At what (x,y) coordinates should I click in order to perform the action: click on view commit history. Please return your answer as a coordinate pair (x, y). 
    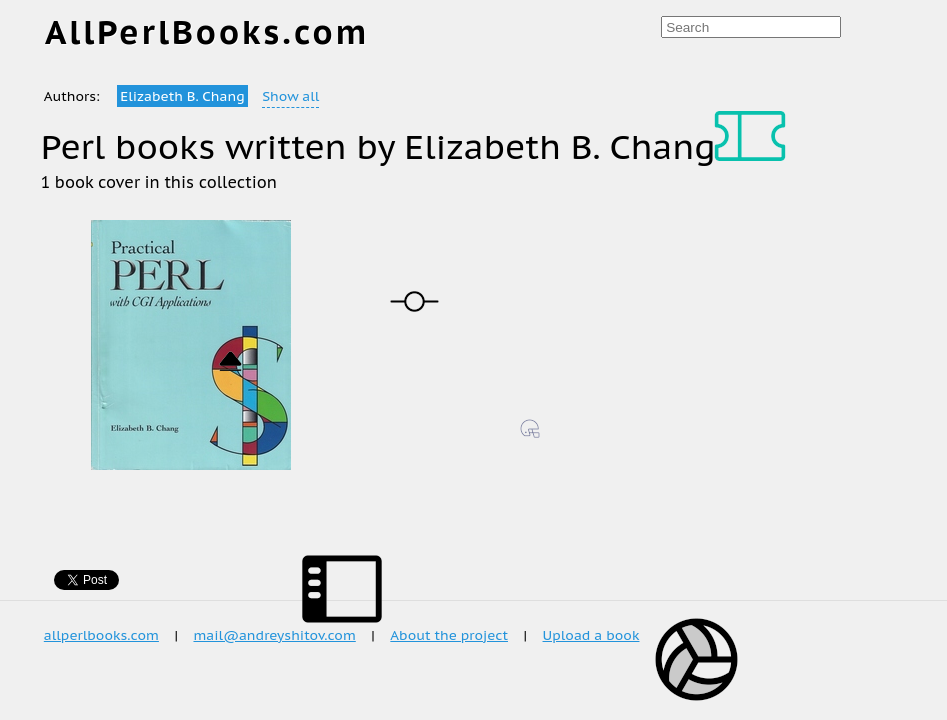
    Looking at the image, I should click on (414, 301).